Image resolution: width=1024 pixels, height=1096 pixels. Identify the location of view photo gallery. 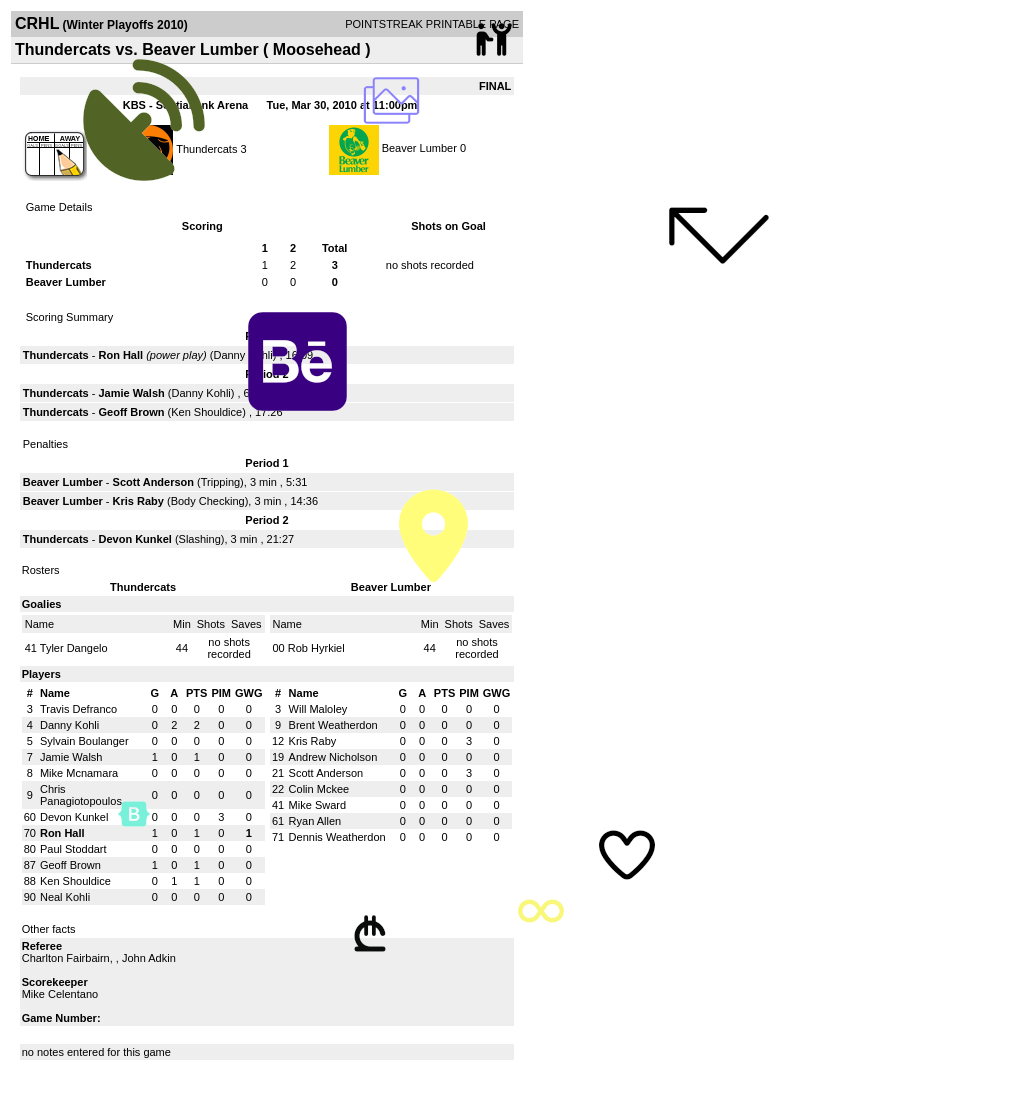
(391, 100).